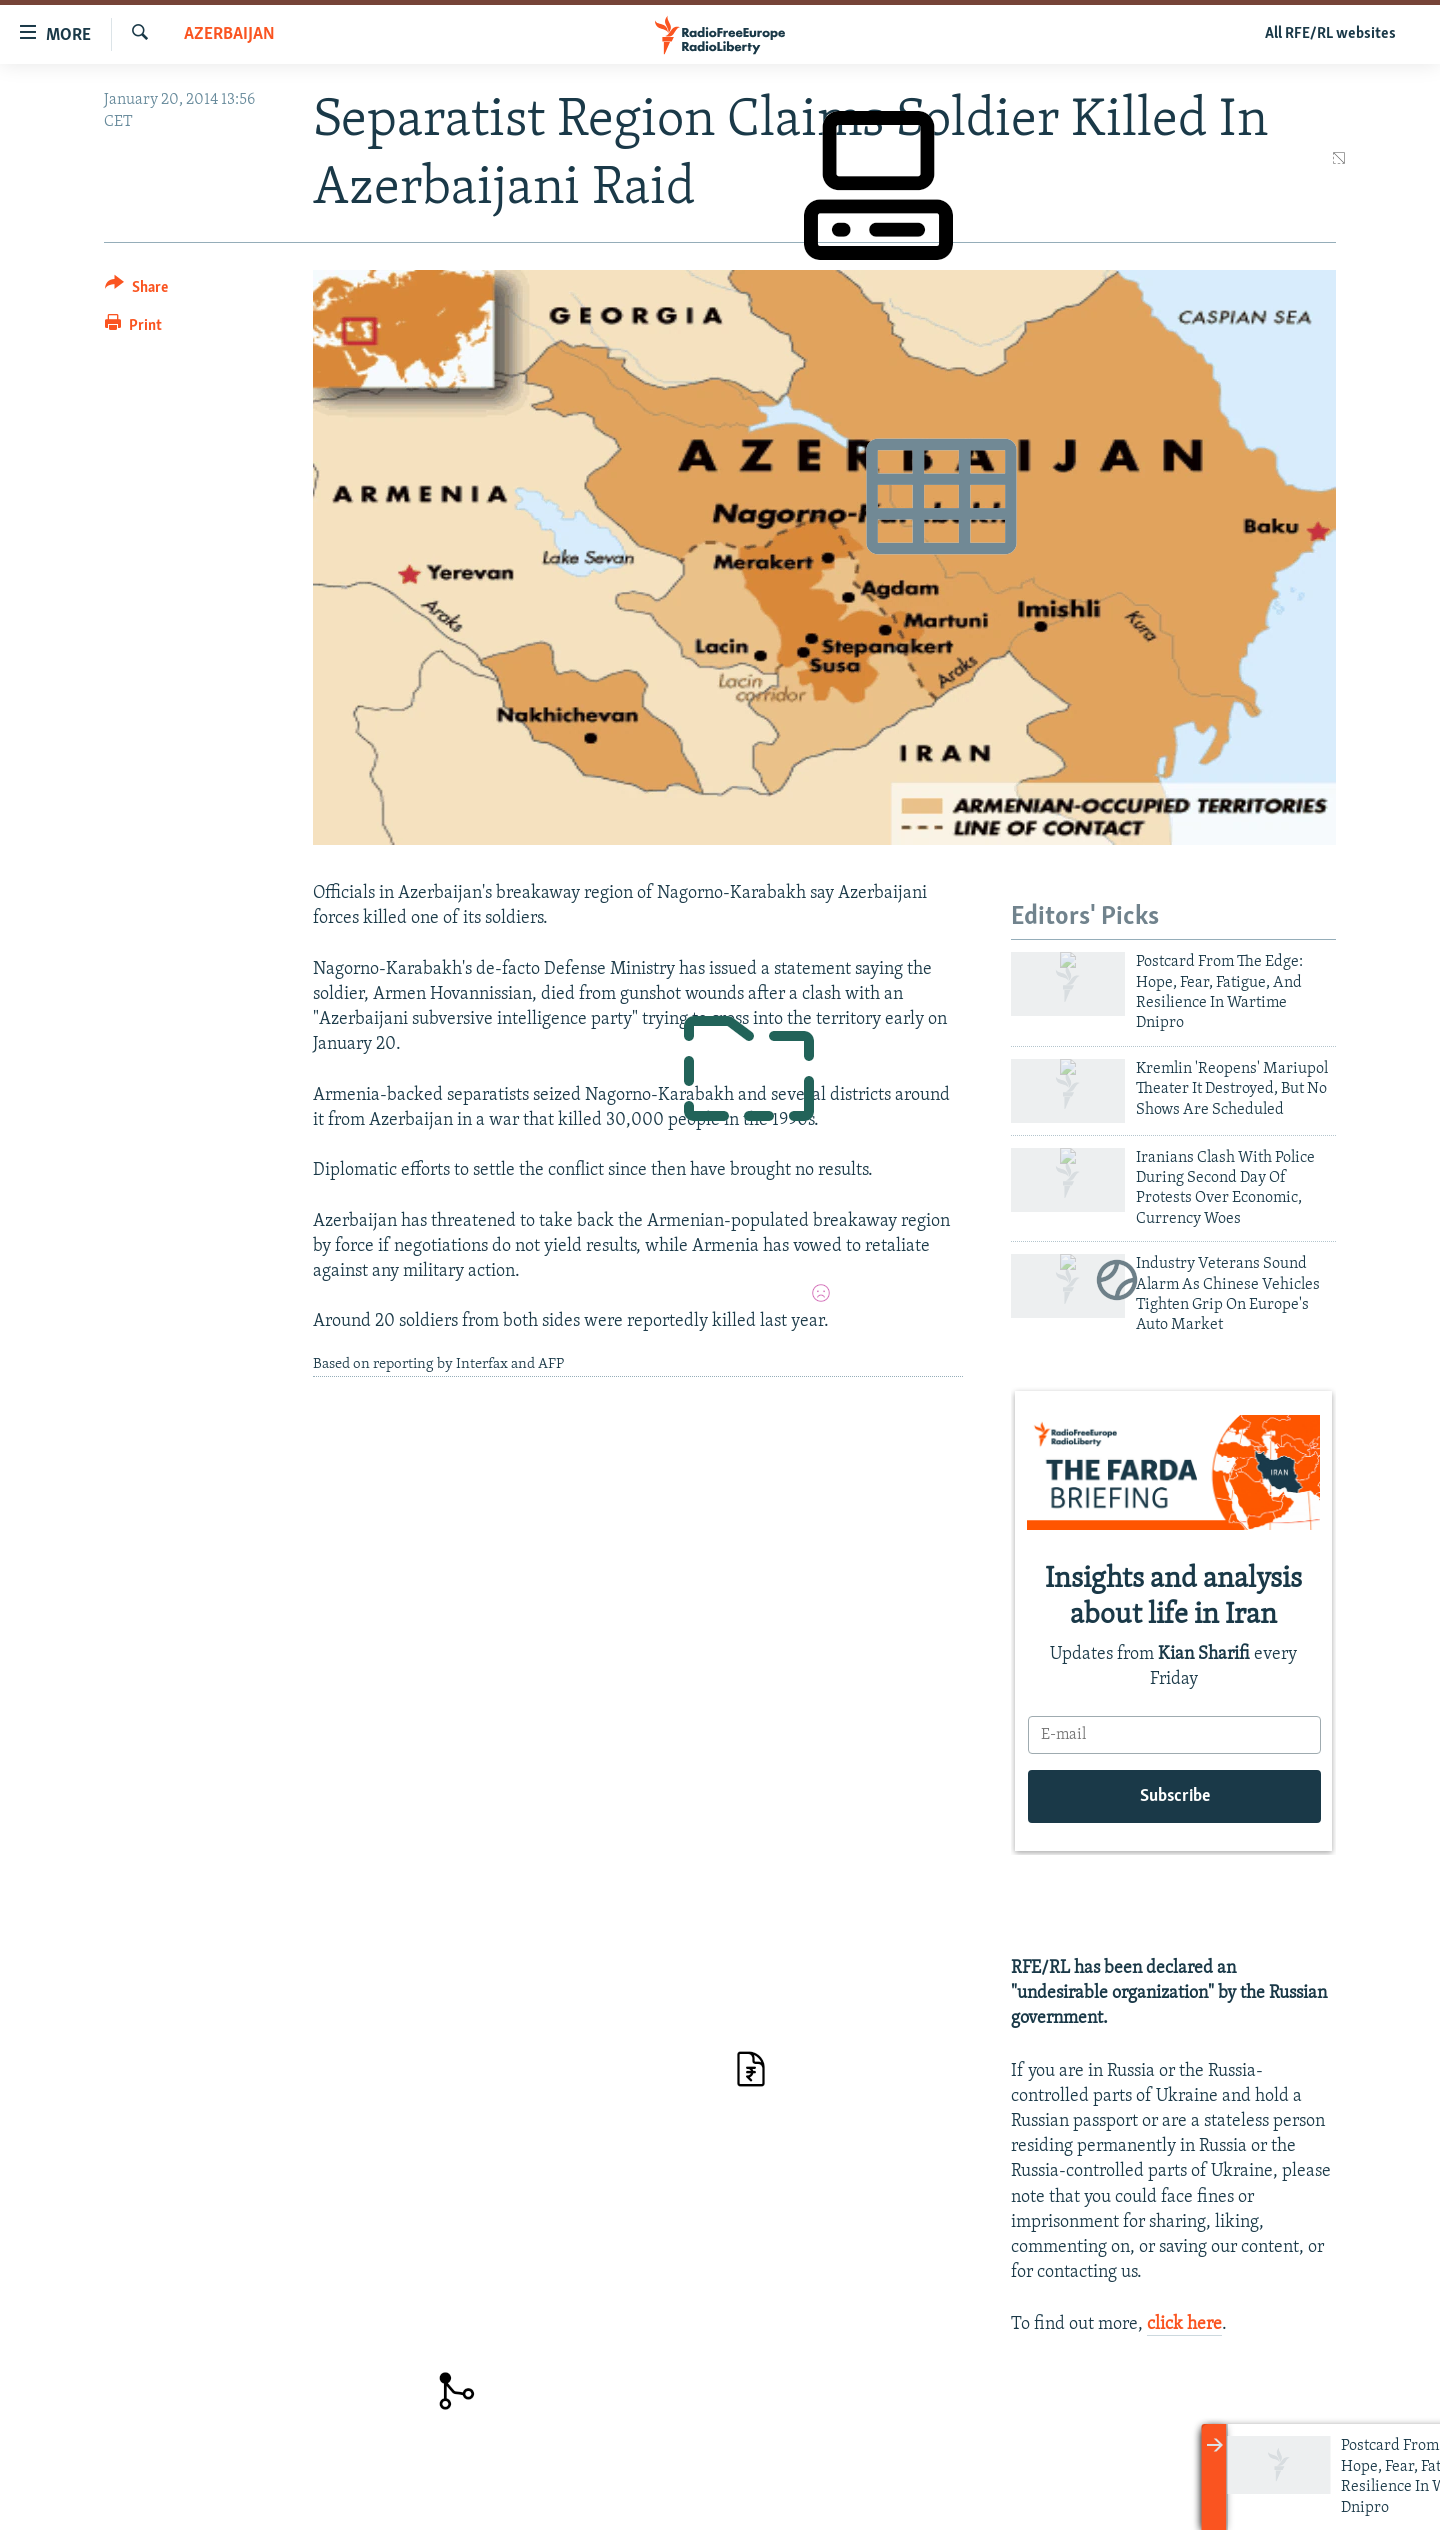 Image resolution: width=1440 pixels, height=2530 pixels. I want to click on view rupee payment document, so click(751, 2069).